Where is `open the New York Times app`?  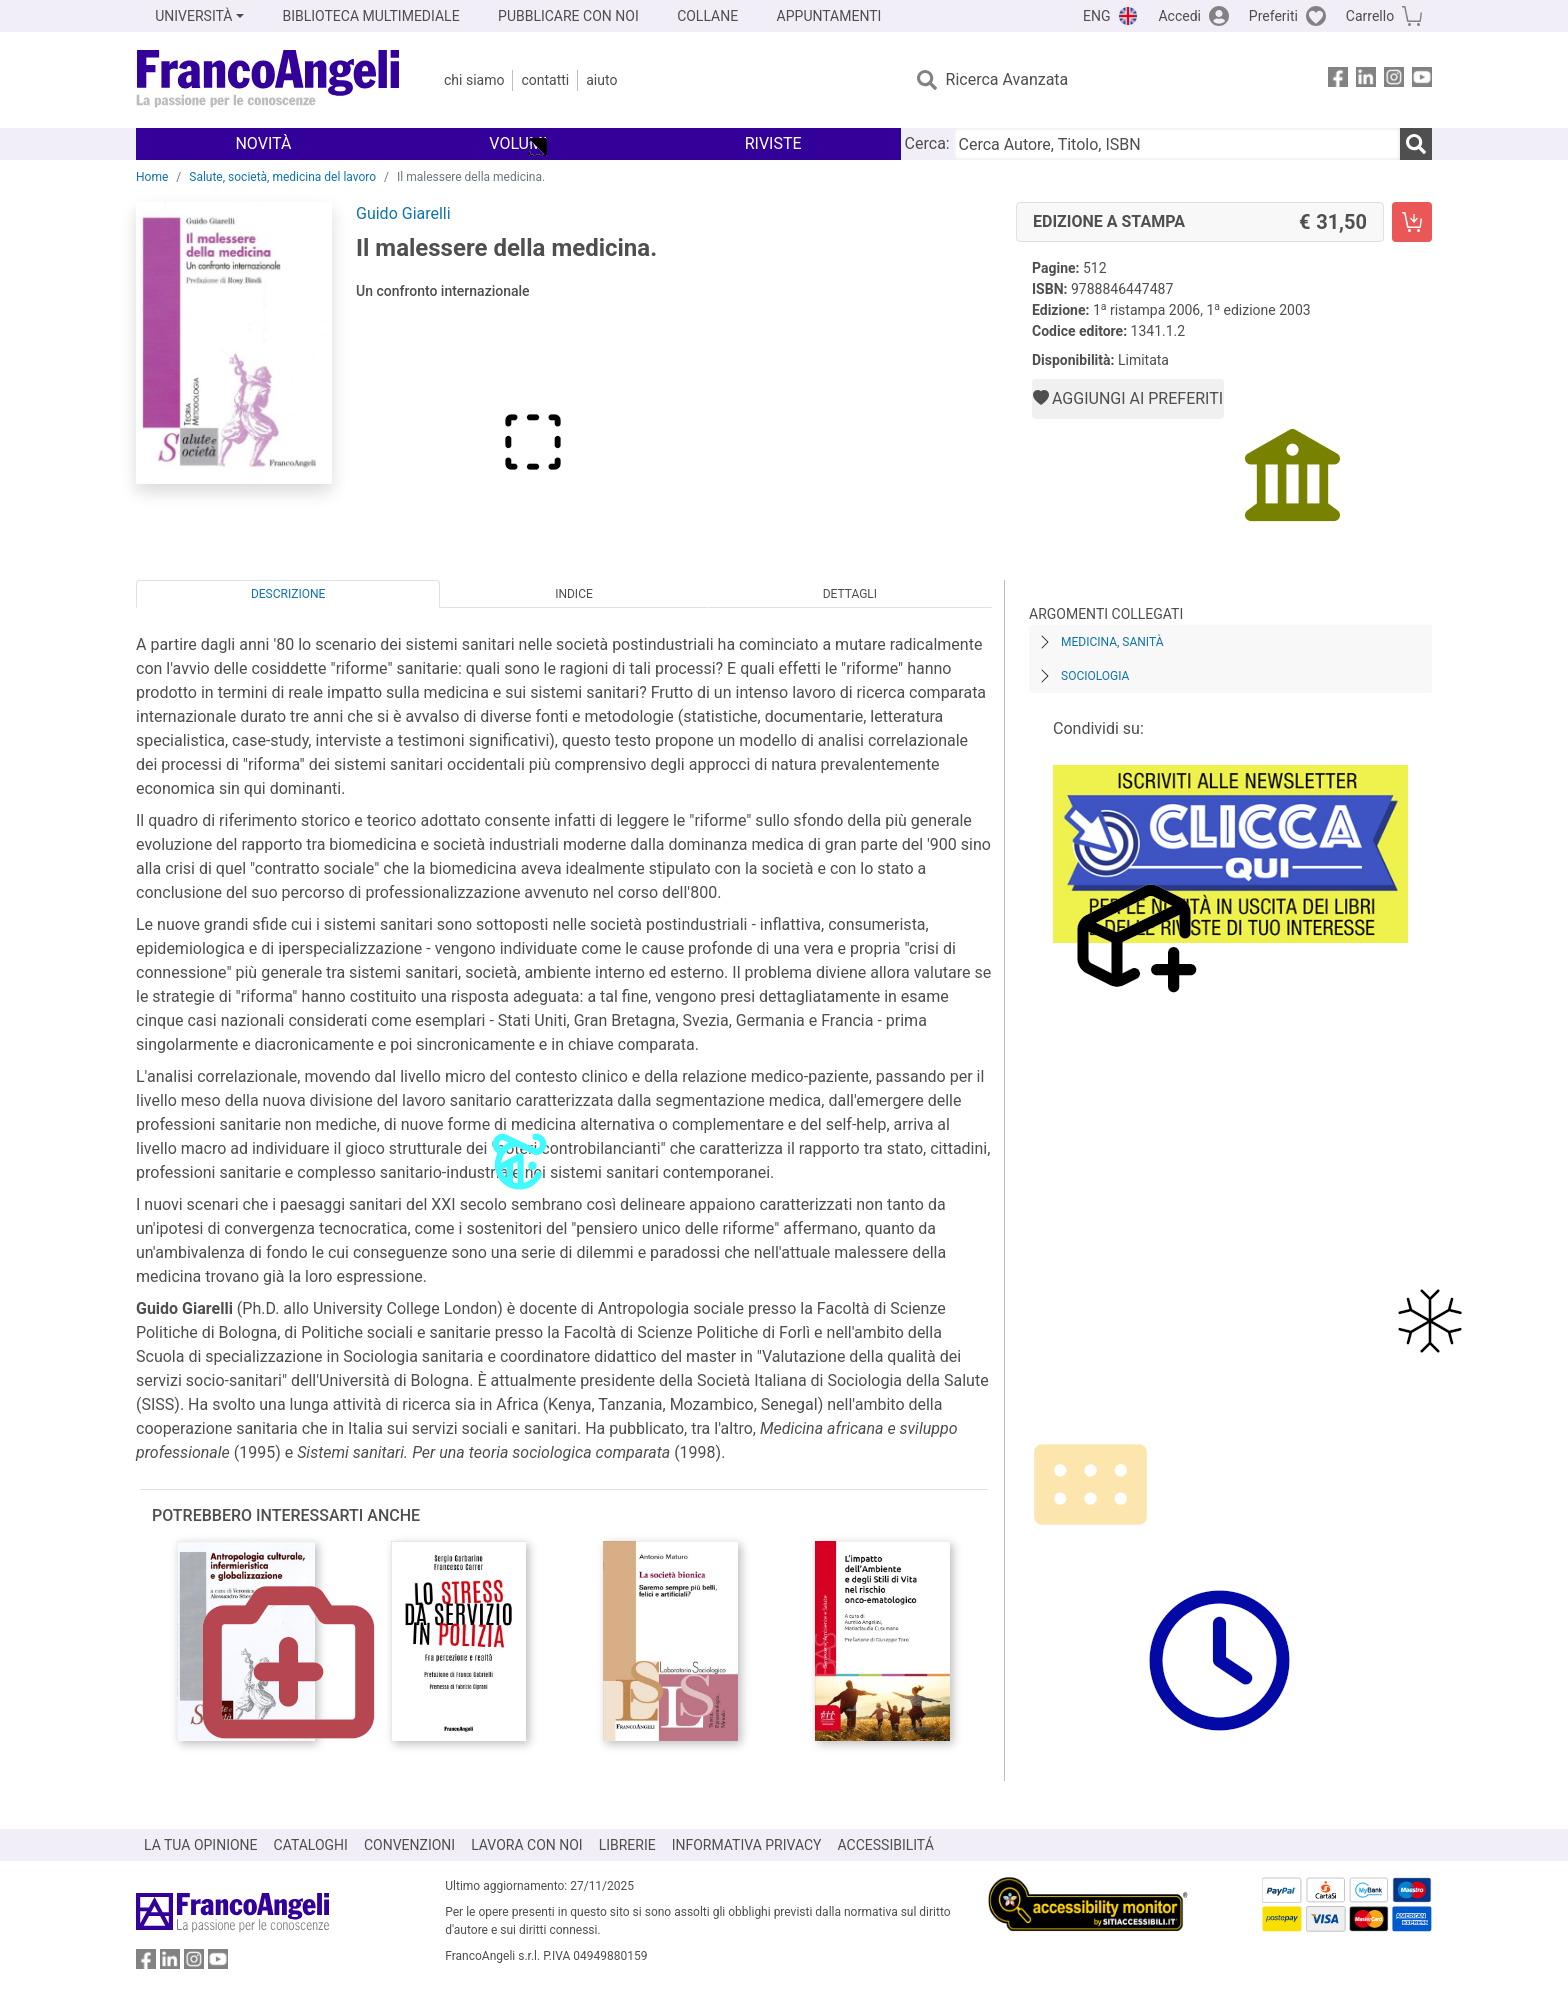 open the New York Times app is located at coordinates (519, 1160).